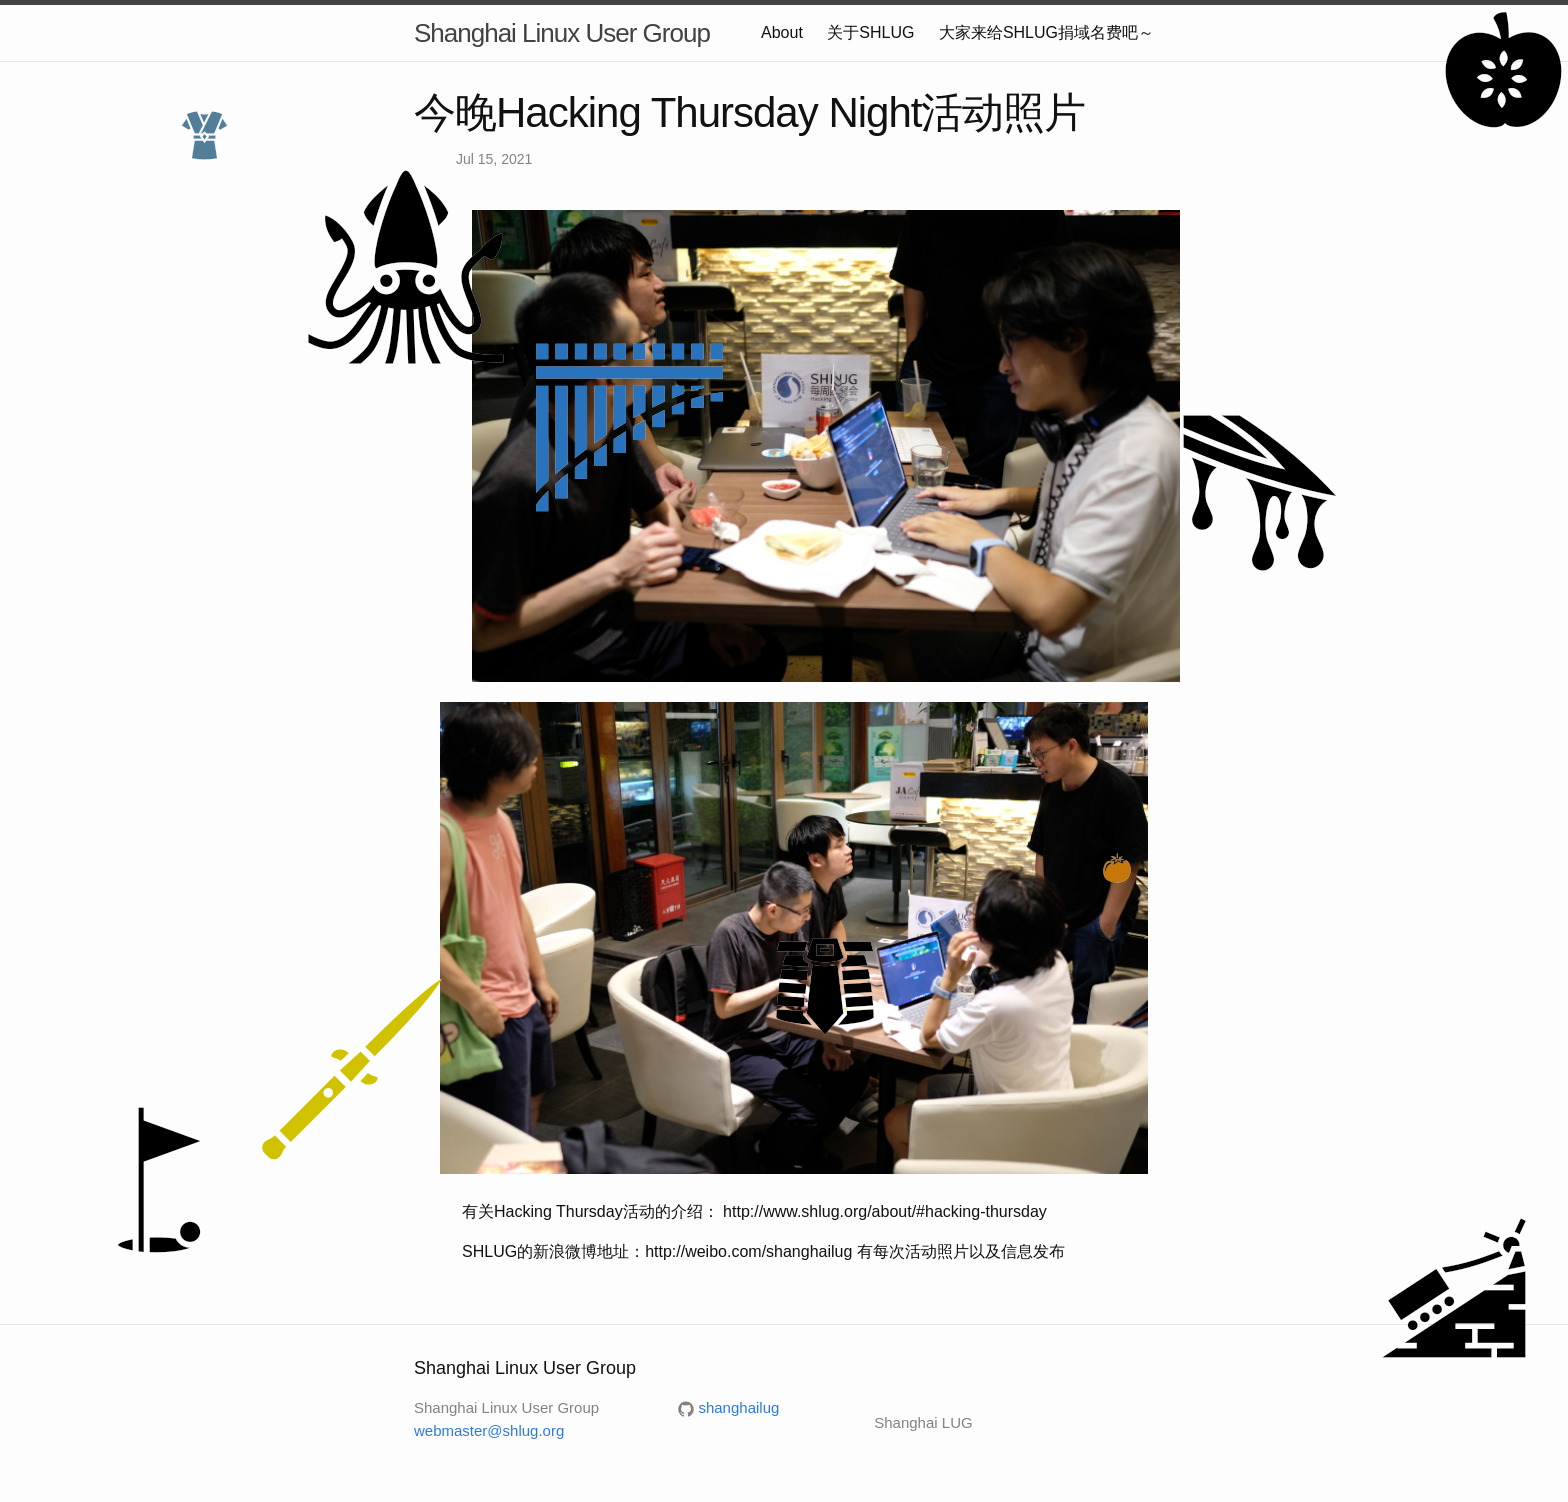 The image size is (1568, 1502). I want to click on access golf or mini-golf game, so click(159, 1180).